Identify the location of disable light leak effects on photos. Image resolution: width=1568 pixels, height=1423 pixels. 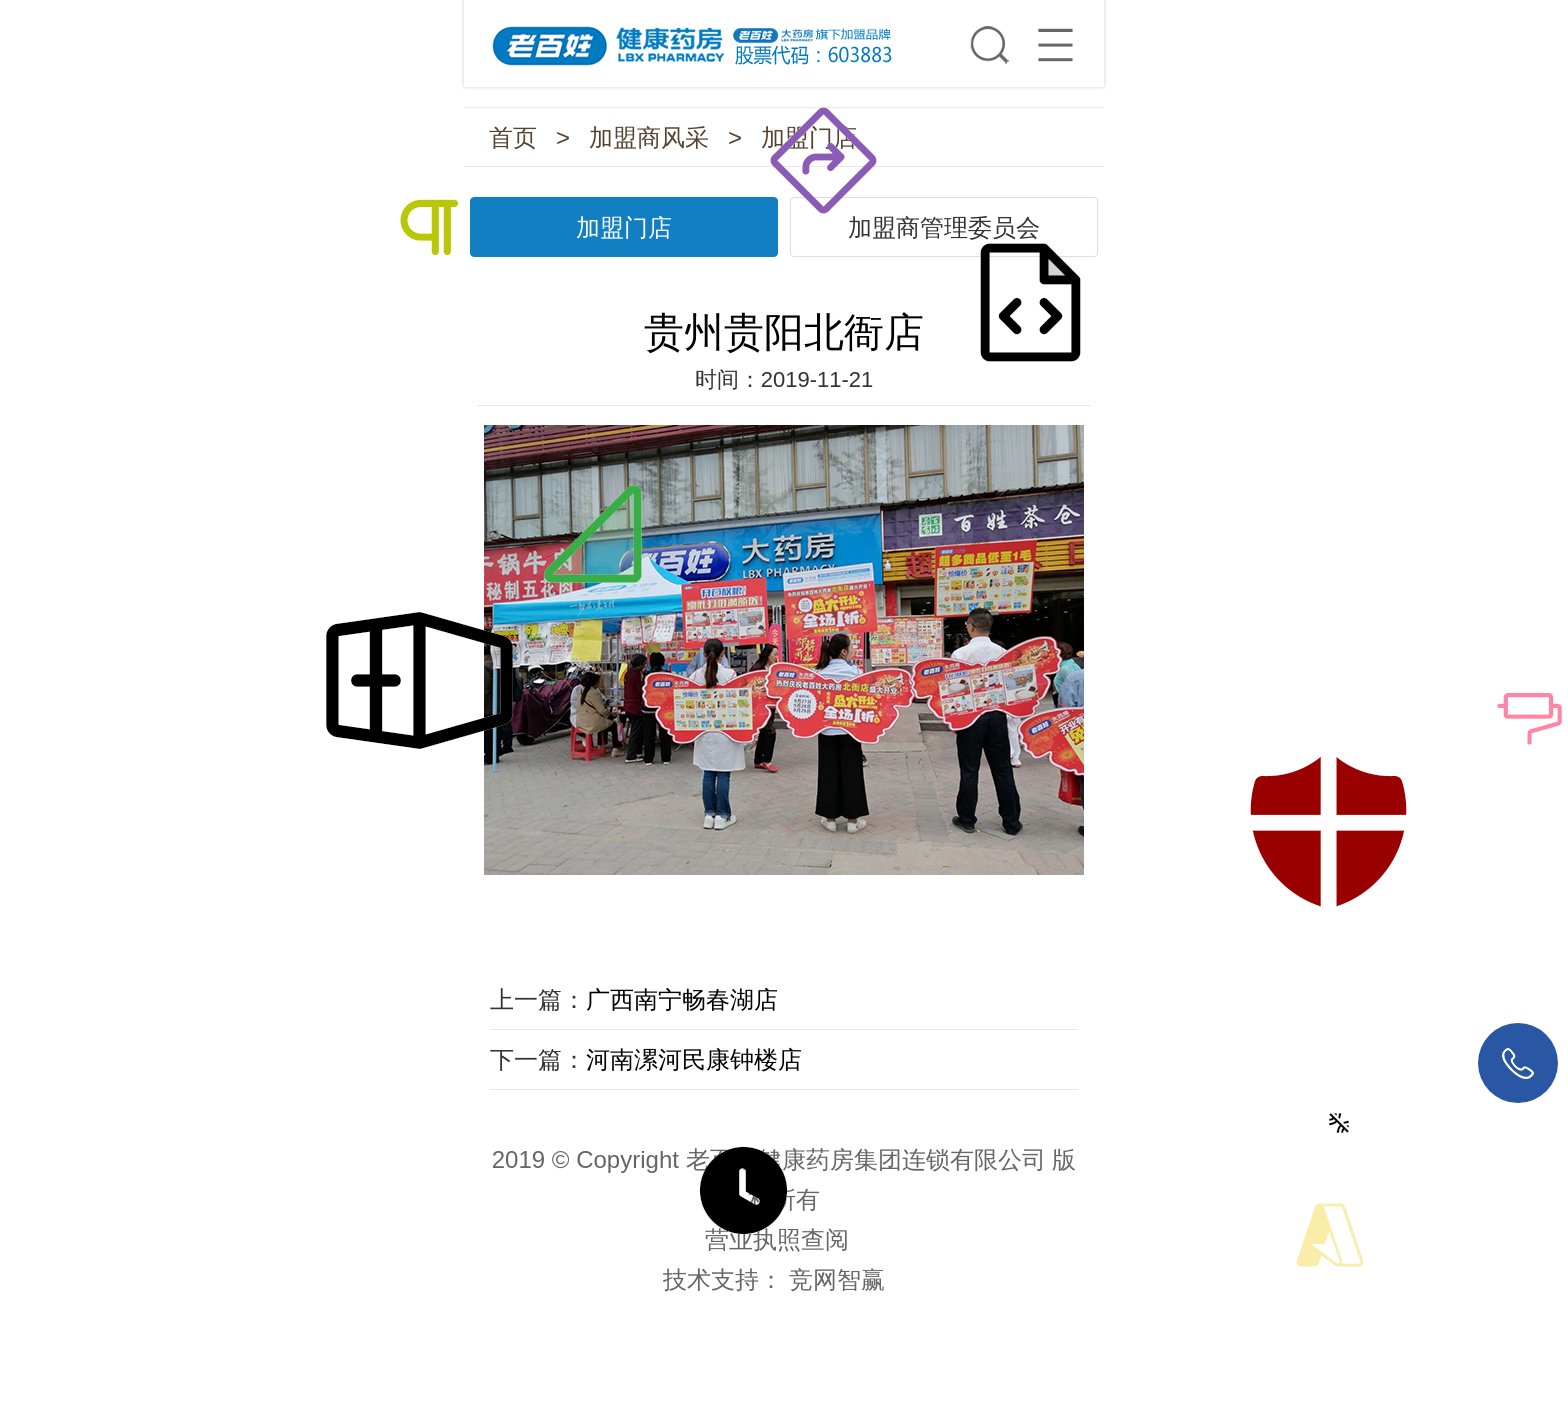
(1339, 1123).